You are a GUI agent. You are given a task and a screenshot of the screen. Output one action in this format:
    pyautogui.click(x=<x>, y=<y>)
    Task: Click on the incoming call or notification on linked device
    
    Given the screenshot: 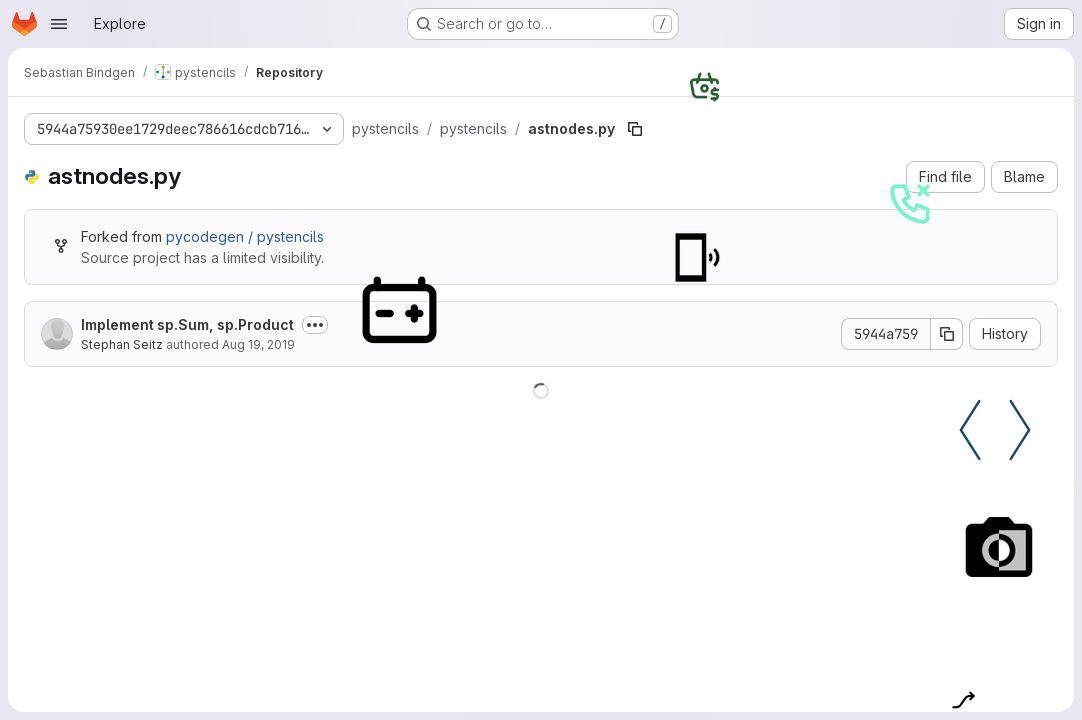 What is the action you would take?
    pyautogui.click(x=697, y=257)
    